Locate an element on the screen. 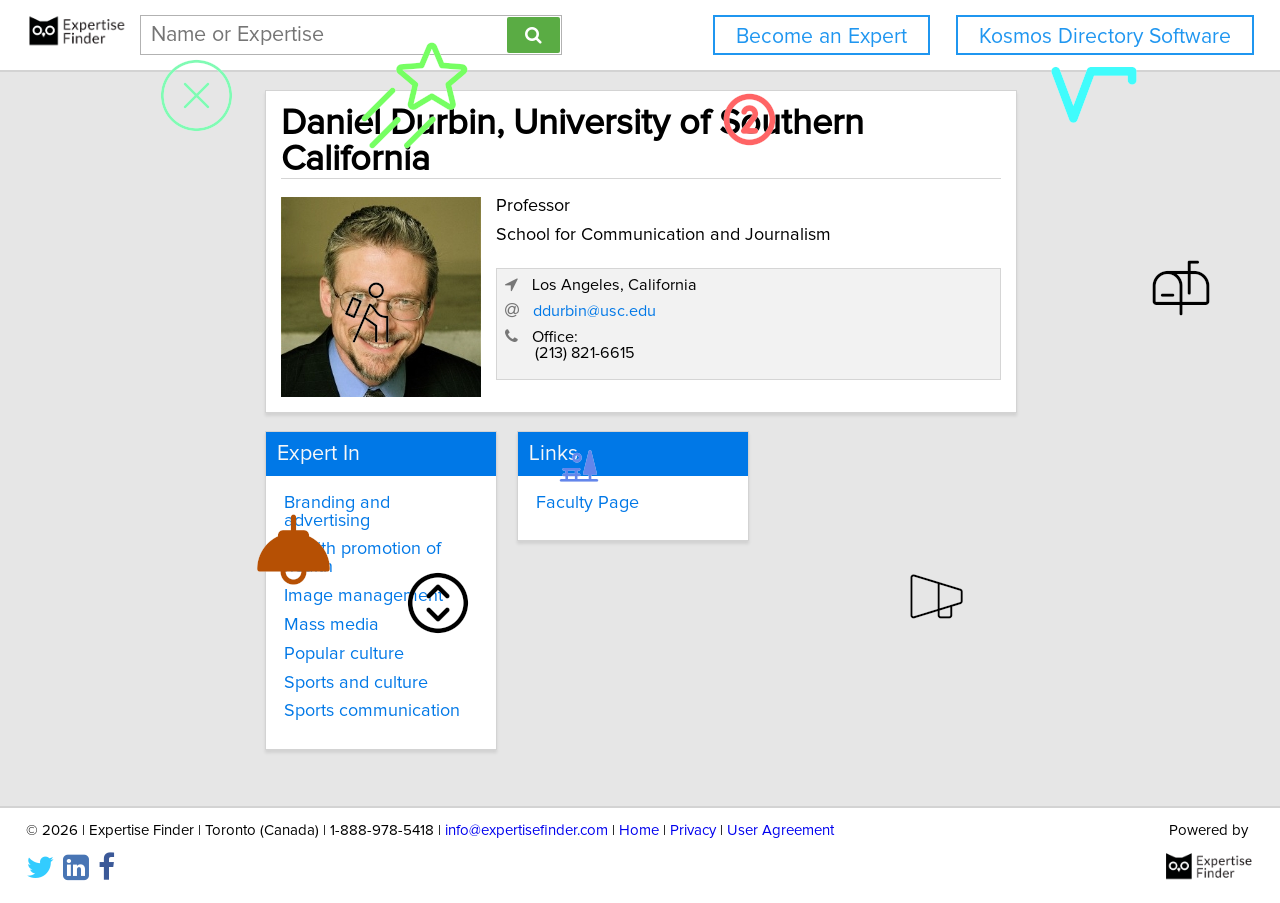 The image size is (1280, 903). access your mailbox or inbox is located at coordinates (1181, 289).